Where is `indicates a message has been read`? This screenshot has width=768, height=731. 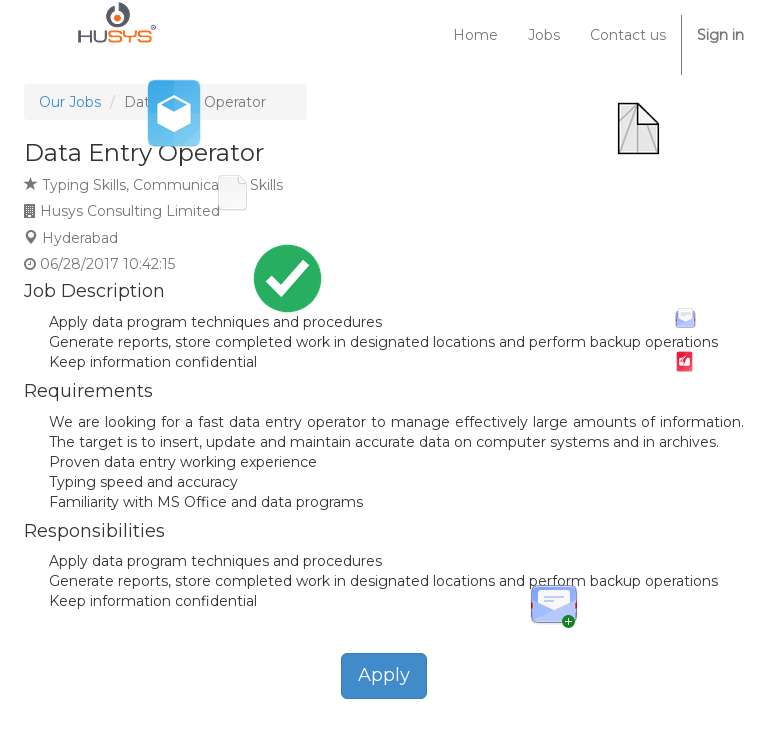
indicates a message has been read is located at coordinates (685, 318).